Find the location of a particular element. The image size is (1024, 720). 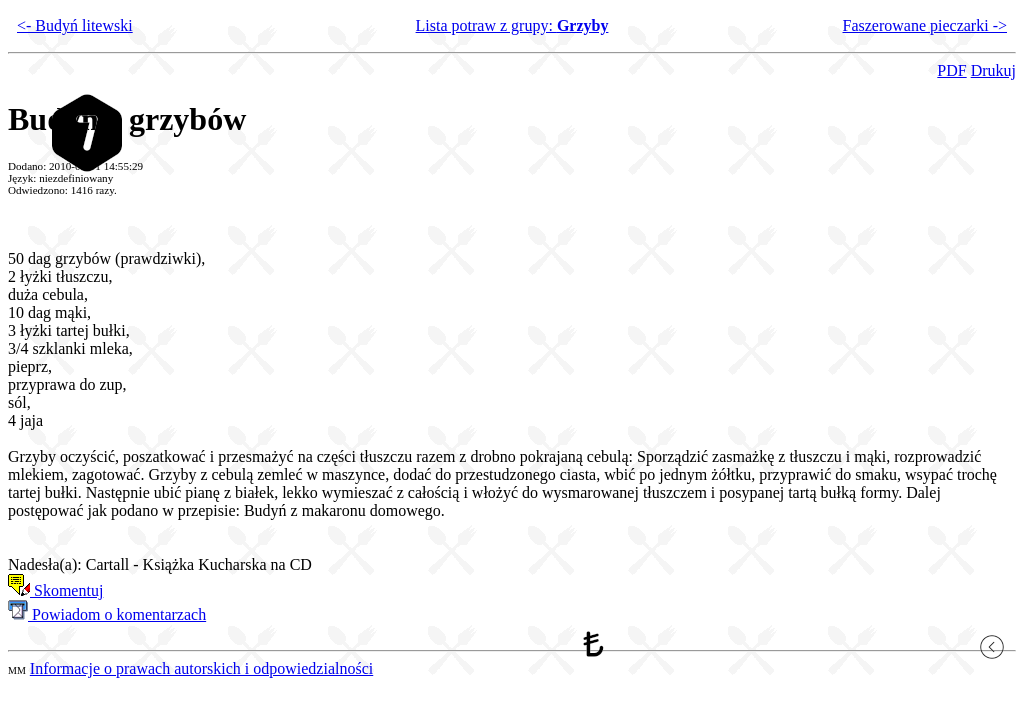

go back to the previous screen is located at coordinates (992, 647).